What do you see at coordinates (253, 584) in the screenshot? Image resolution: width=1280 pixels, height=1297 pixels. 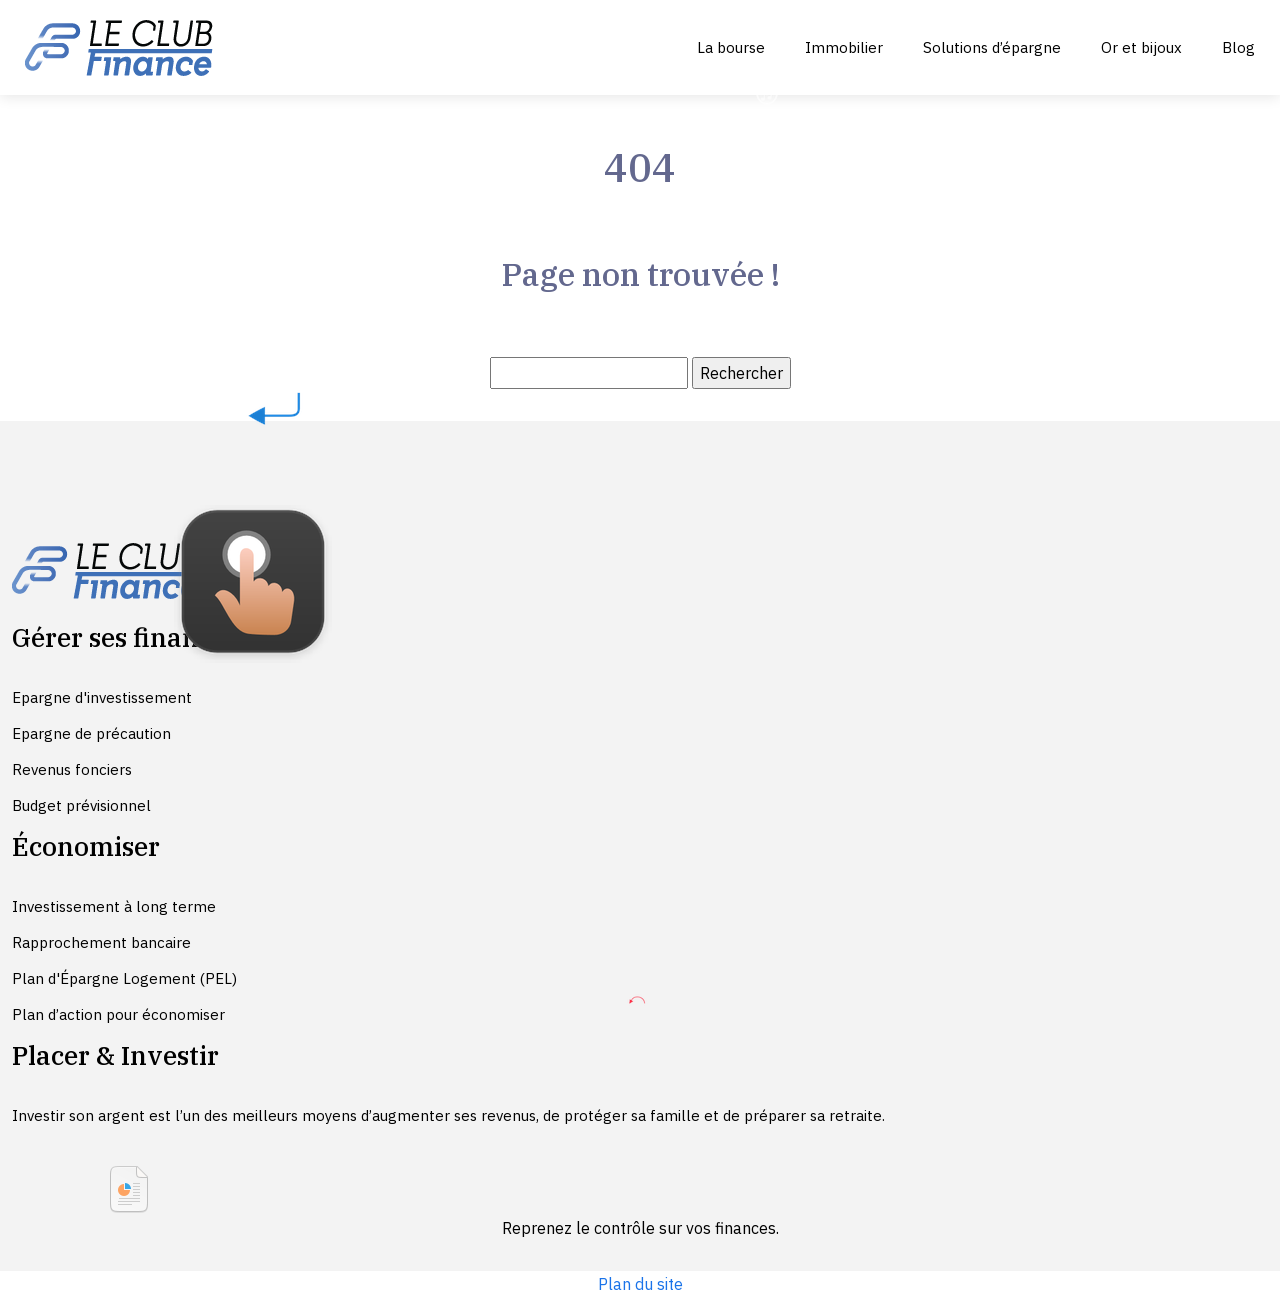 I see `configure touchscreen settings` at bounding box center [253, 584].